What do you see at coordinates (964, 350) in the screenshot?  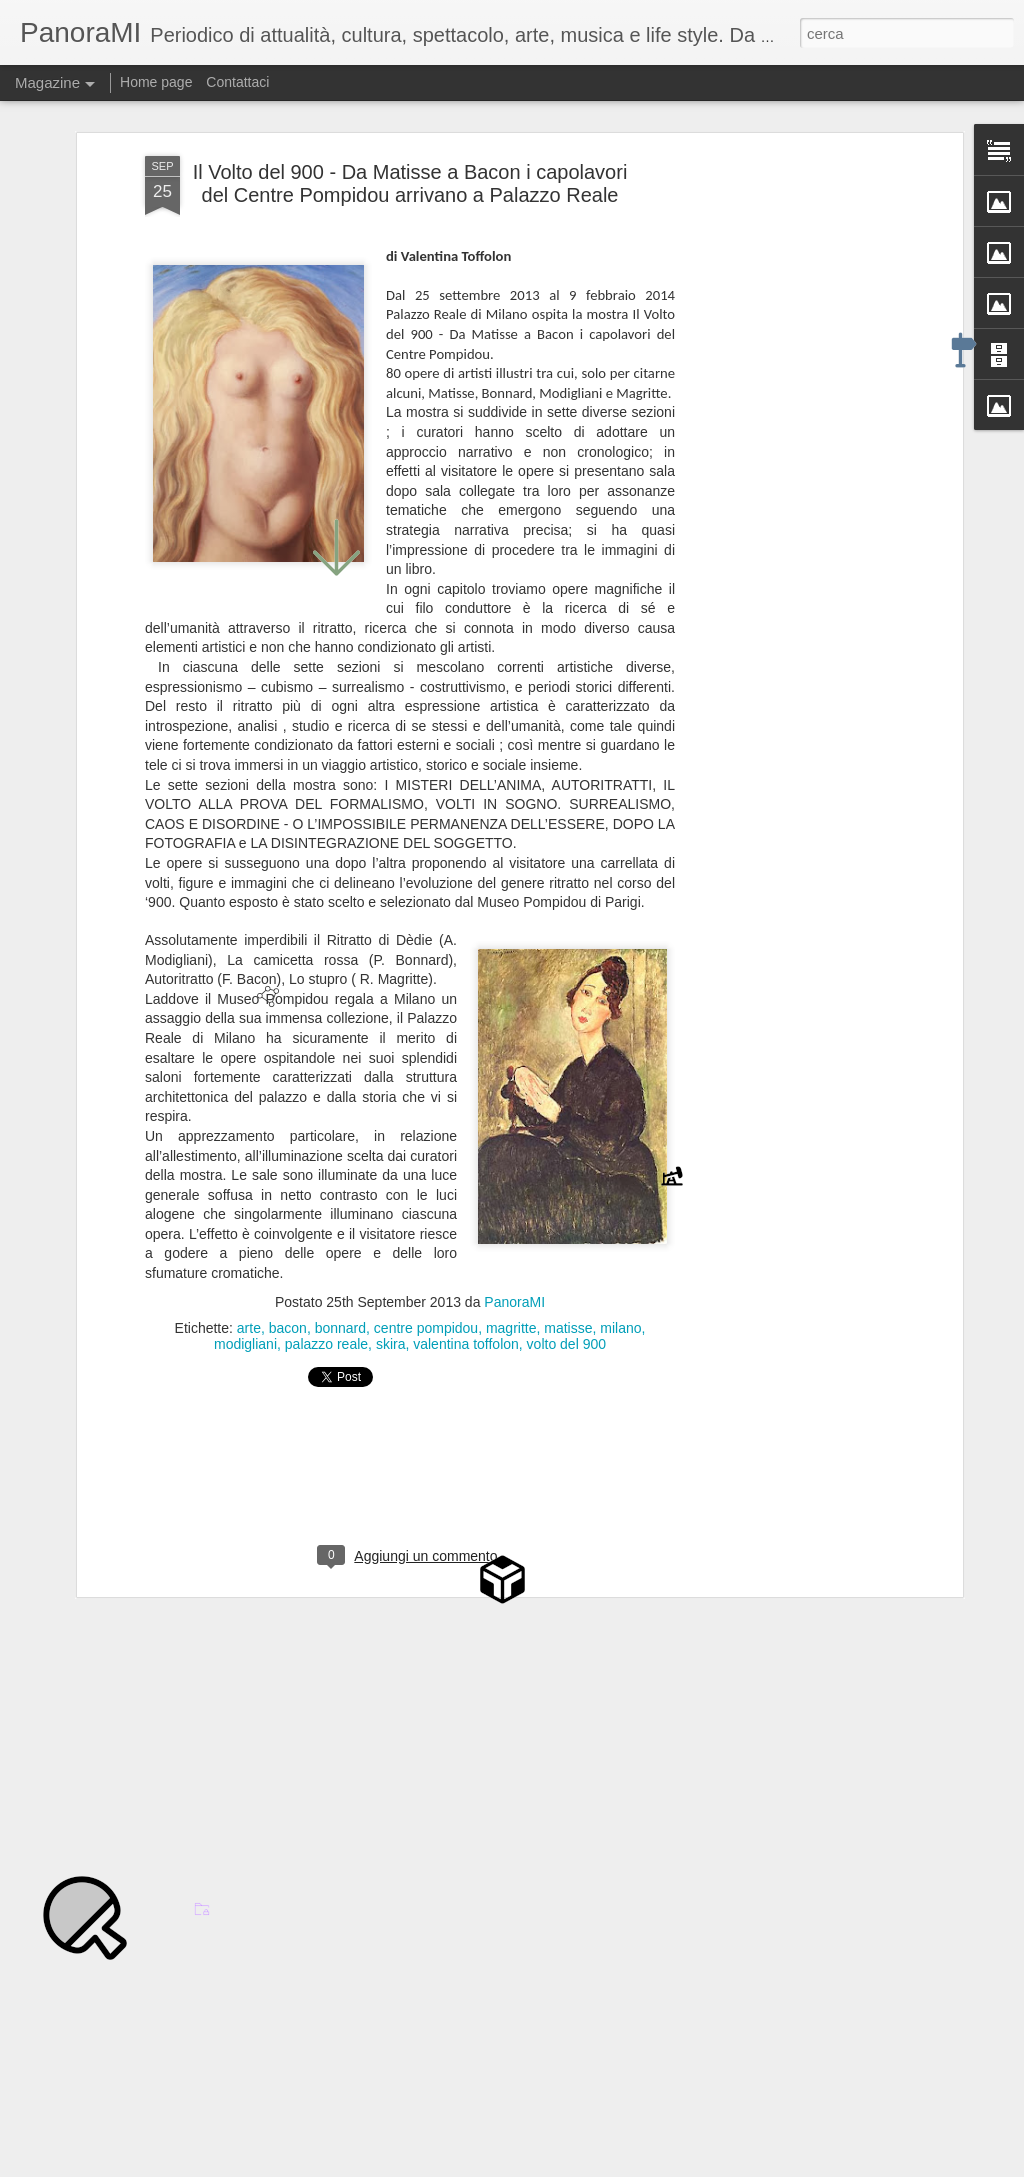 I see `navigate to the next step or section` at bounding box center [964, 350].